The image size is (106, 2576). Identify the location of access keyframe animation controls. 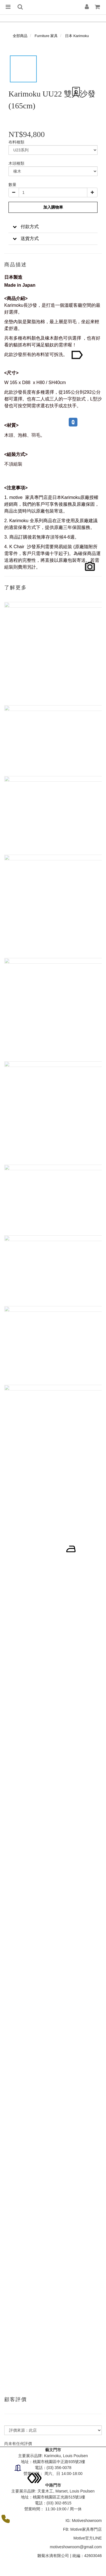
(34, 2478).